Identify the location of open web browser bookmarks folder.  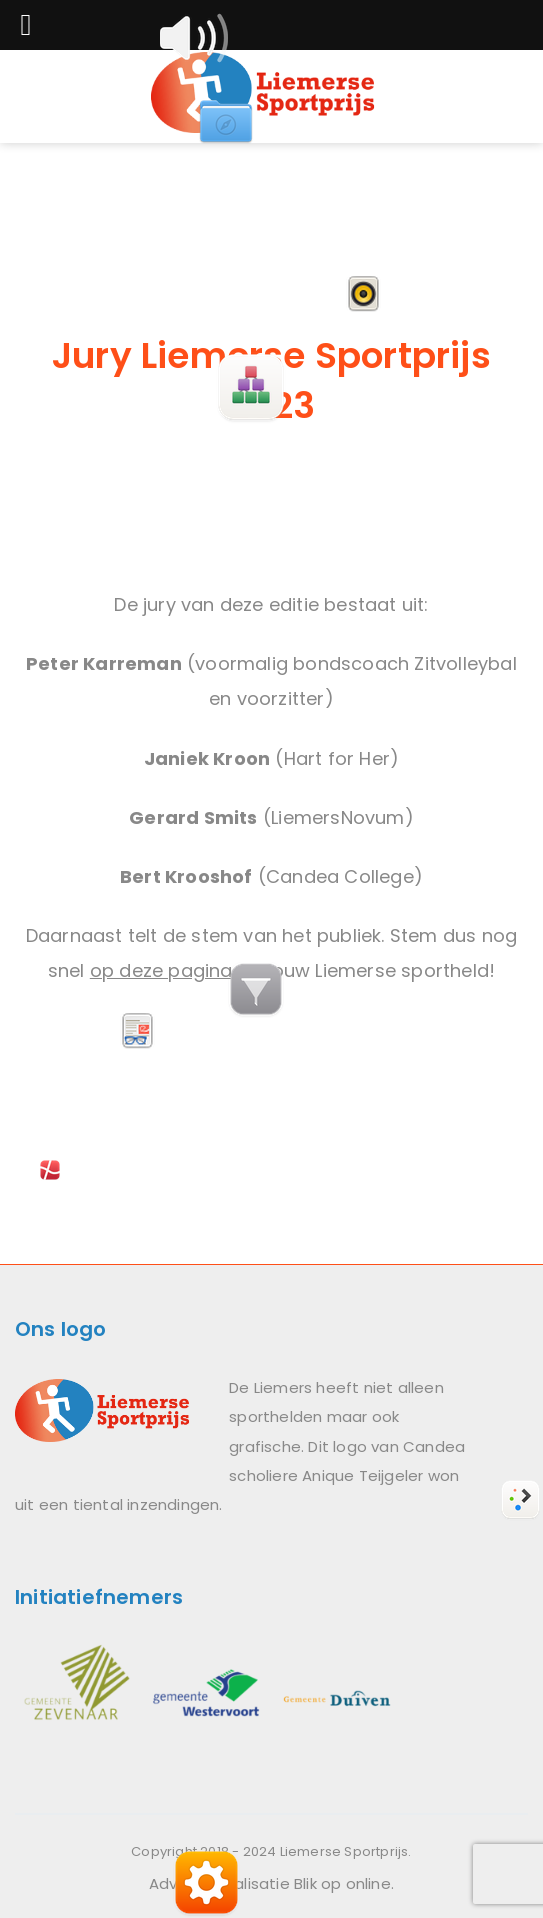
(226, 121).